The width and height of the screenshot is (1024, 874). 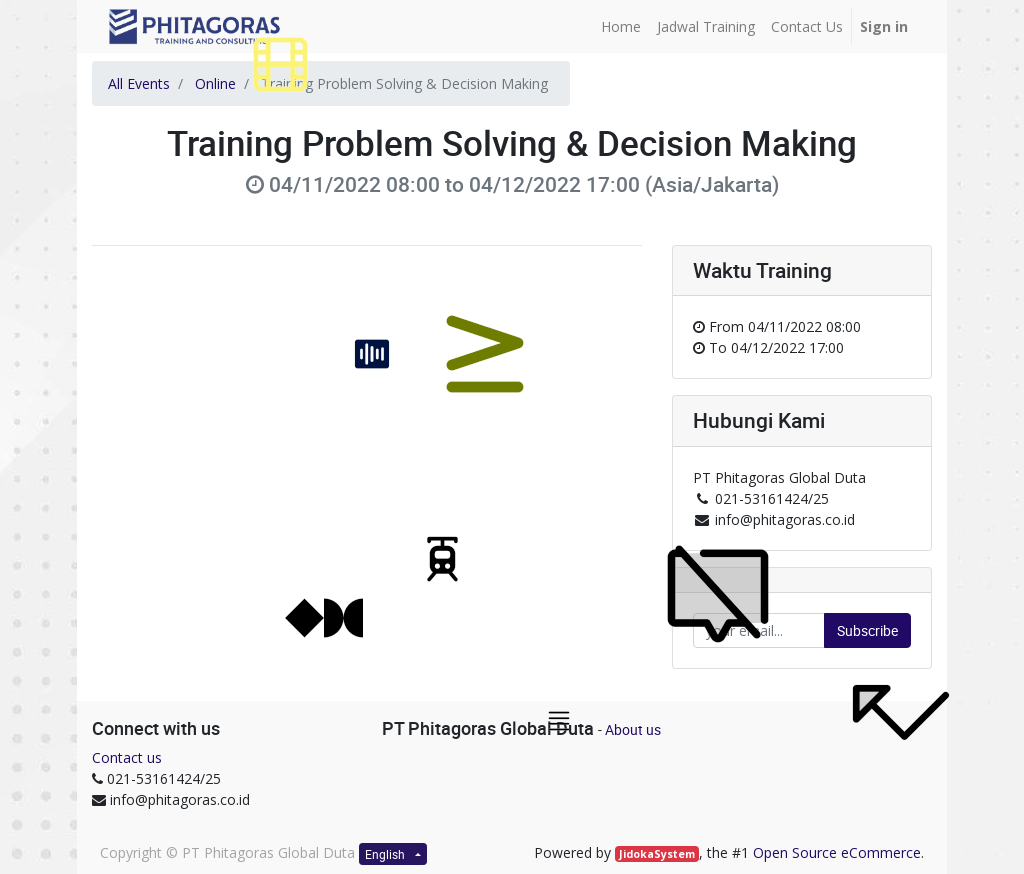 What do you see at coordinates (485, 354) in the screenshot?
I see `indicates a minimum value requirement` at bounding box center [485, 354].